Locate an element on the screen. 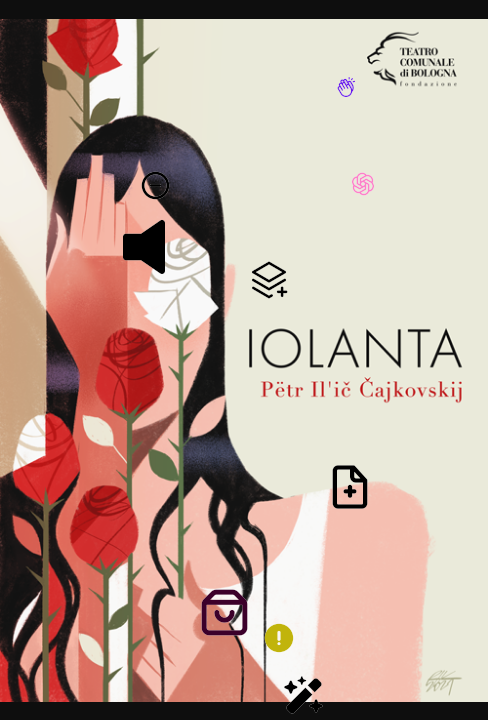  give applause or show appreciation is located at coordinates (346, 87).